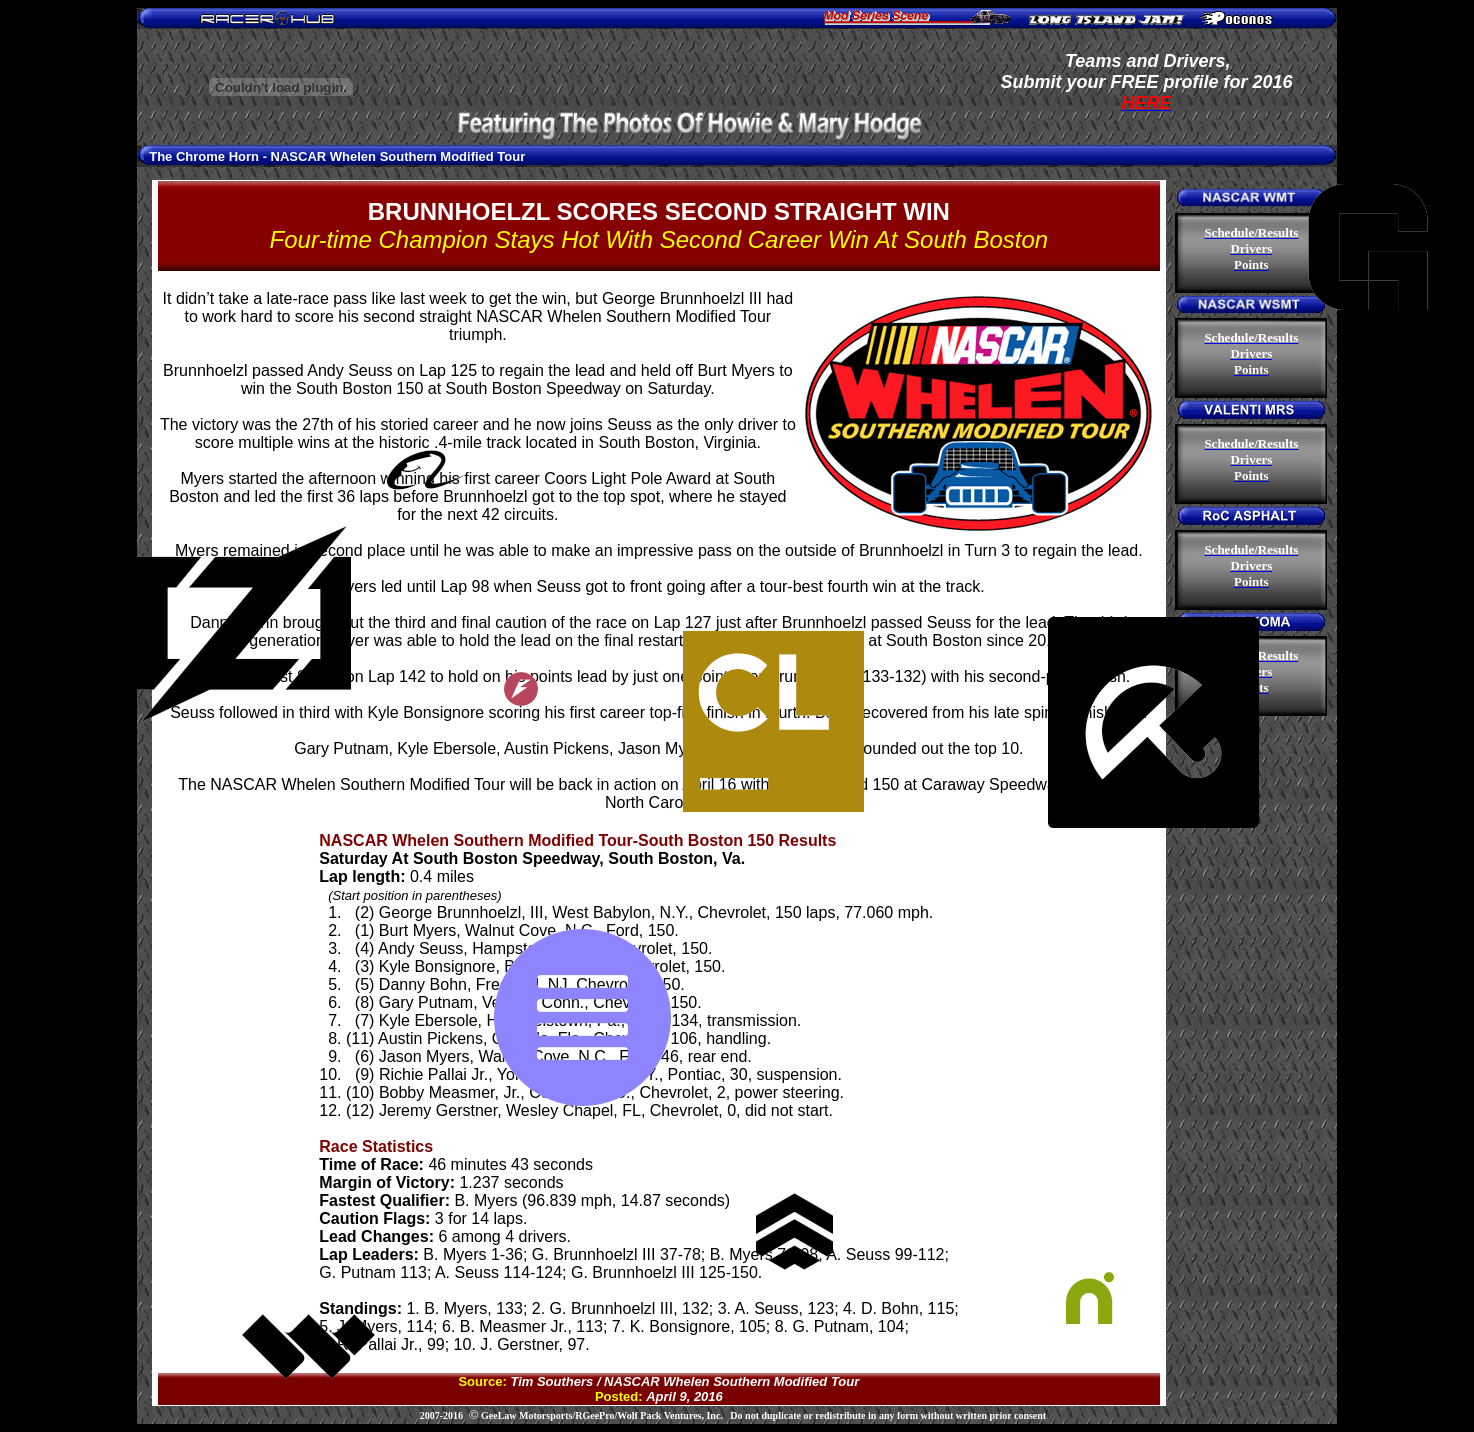 This screenshot has height=1432, width=1474. What do you see at coordinates (308, 1346) in the screenshot?
I see `wondershare brand logo` at bounding box center [308, 1346].